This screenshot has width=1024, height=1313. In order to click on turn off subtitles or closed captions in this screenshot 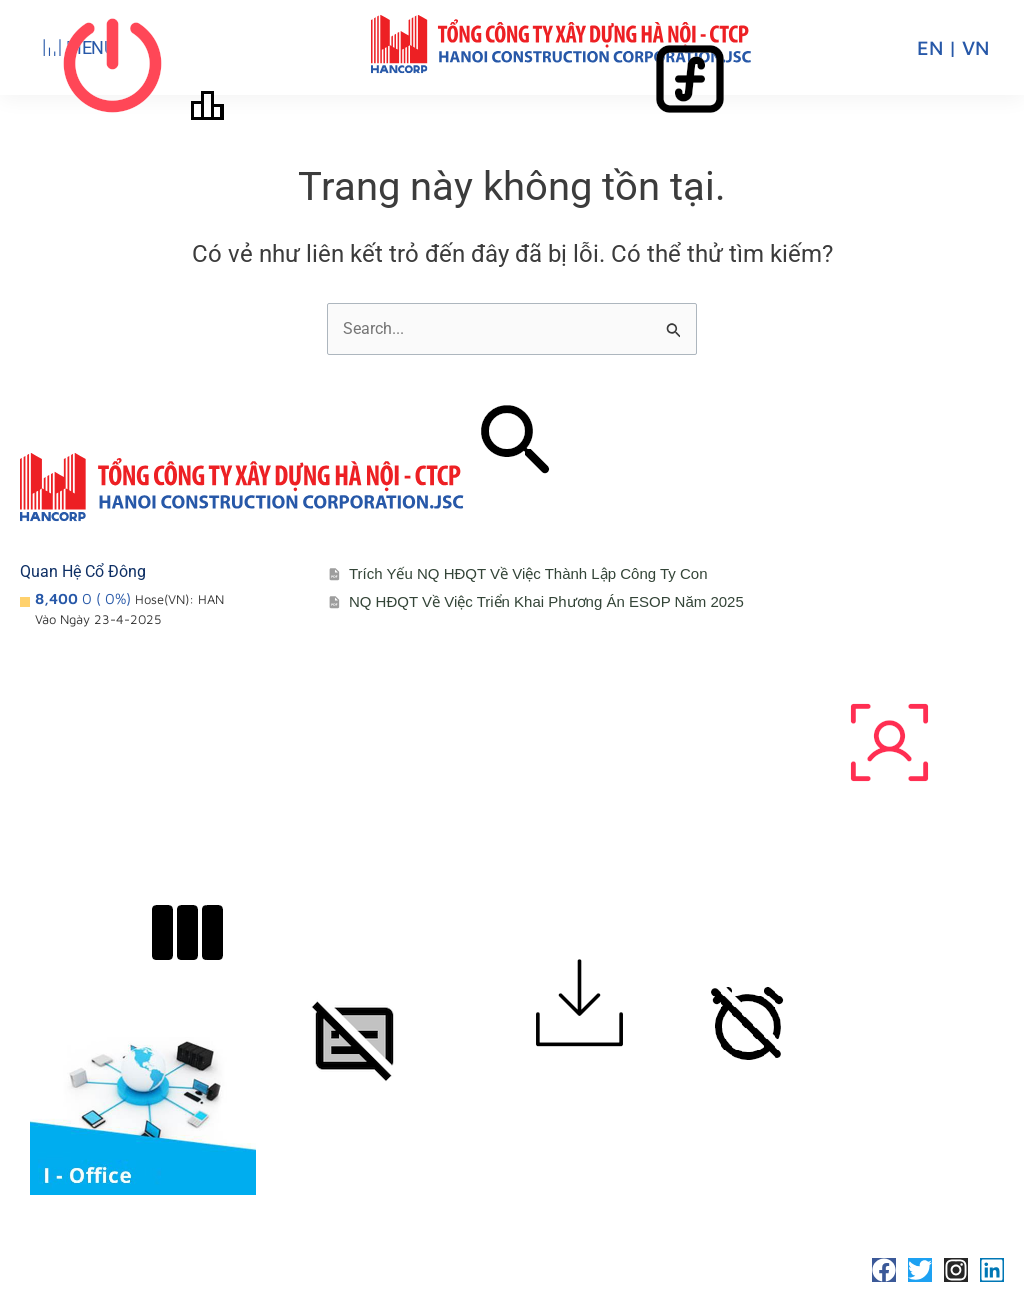, I will do `click(354, 1038)`.